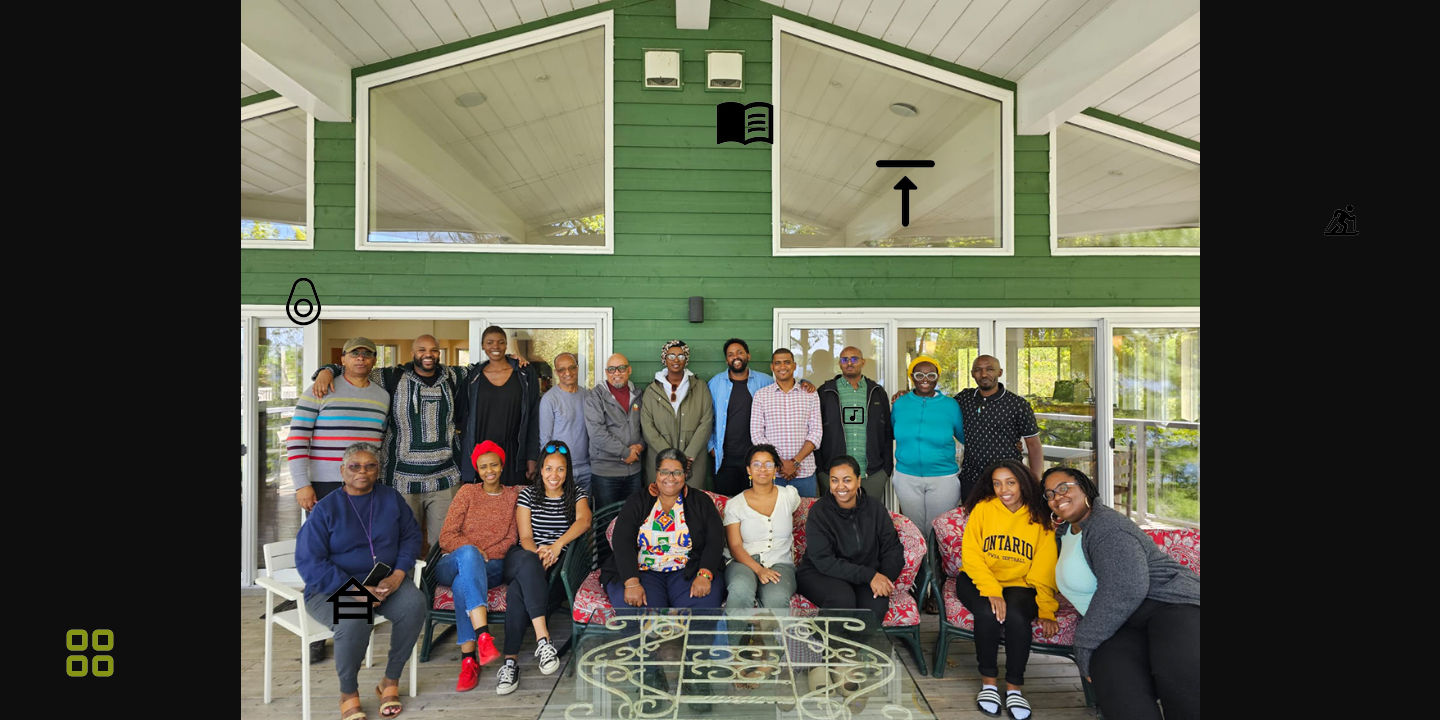 The image size is (1440, 720). I want to click on view home exterior or siding options, so click(353, 602).